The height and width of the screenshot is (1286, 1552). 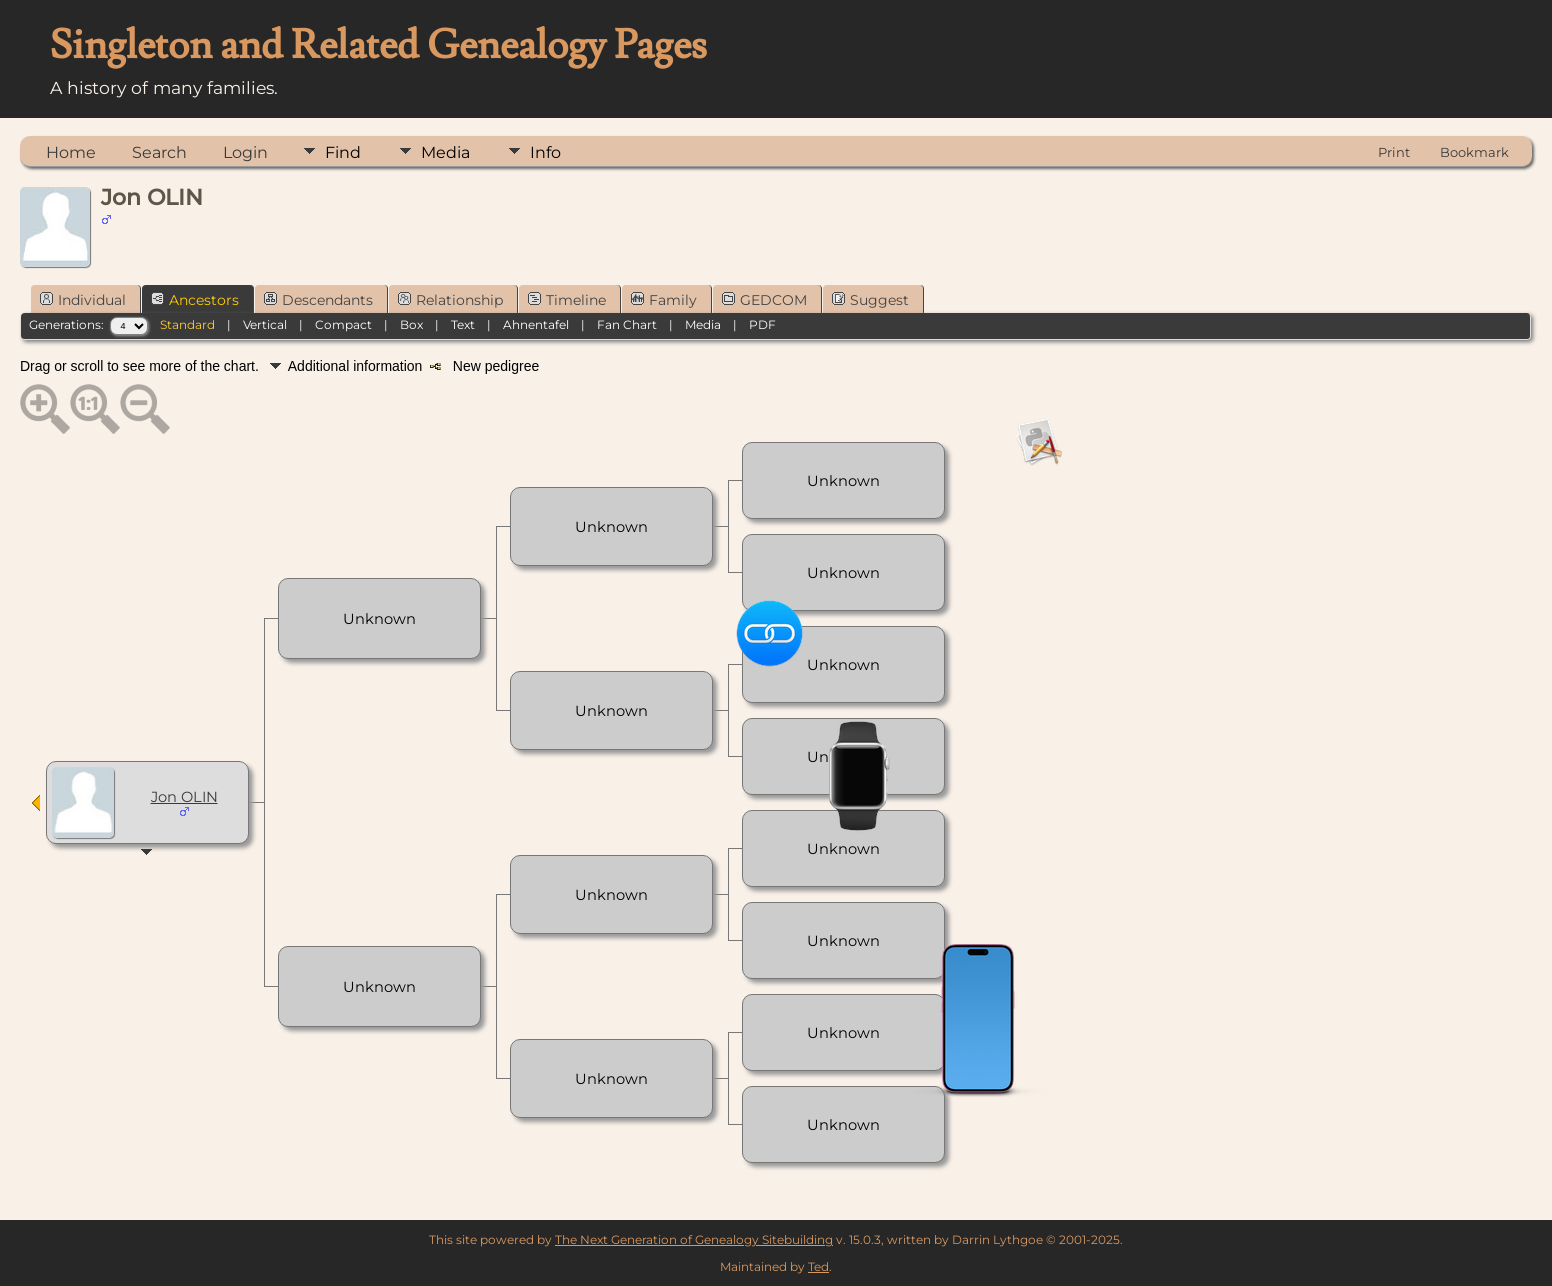 What do you see at coordinates (858, 776) in the screenshot?
I see `apple watch device icon` at bounding box center [858, 776].